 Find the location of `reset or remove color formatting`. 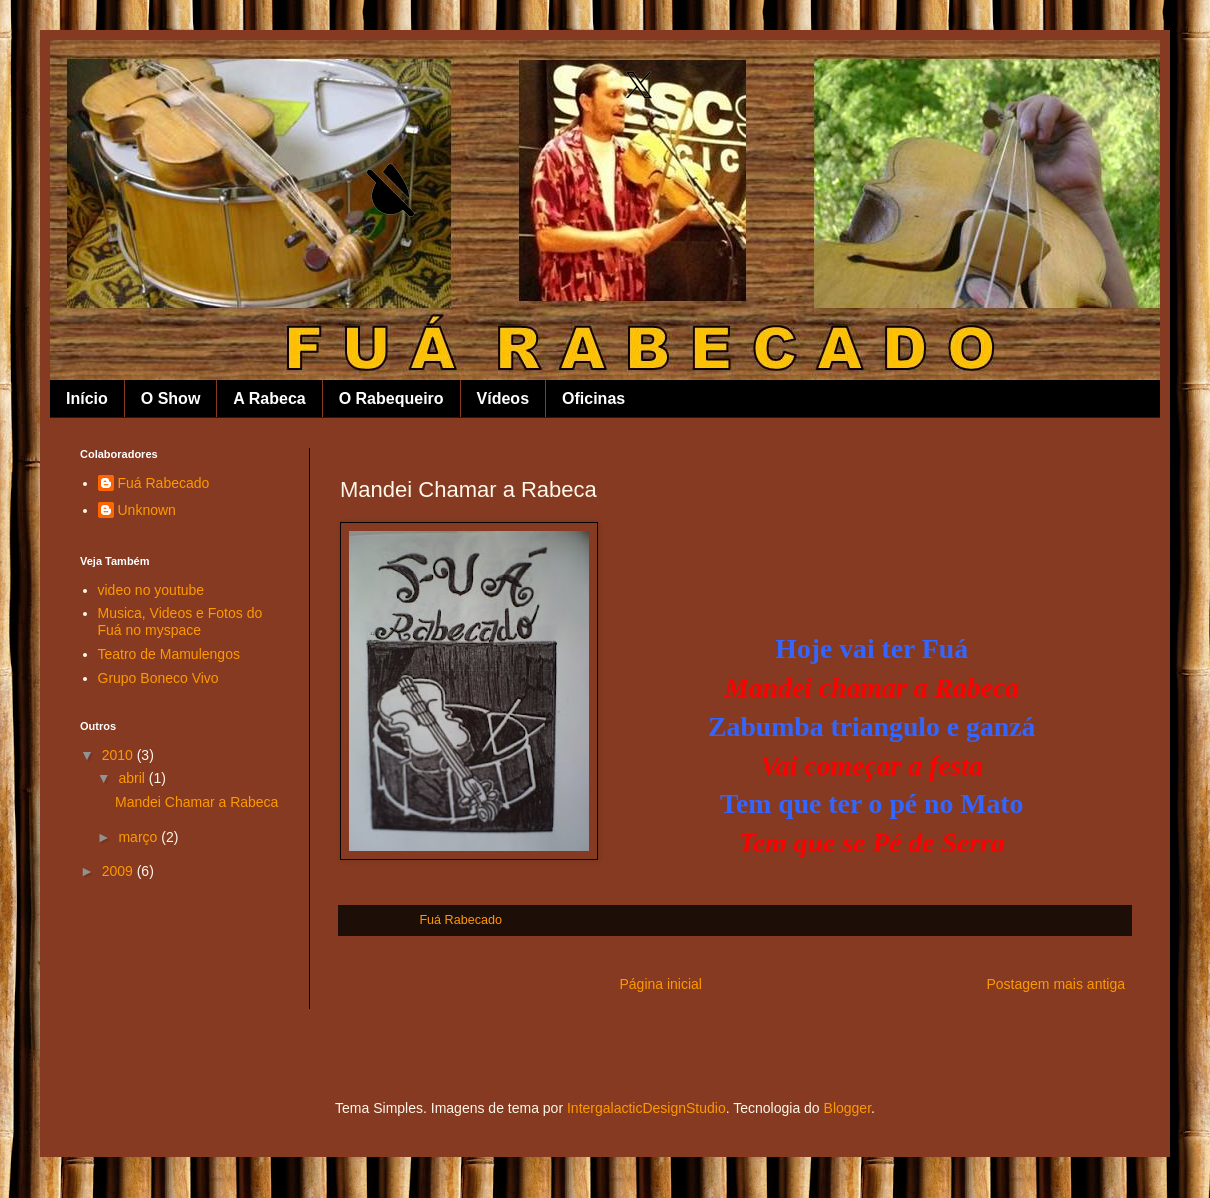

reset or remove color formatting is located at coordinates (390, 189).